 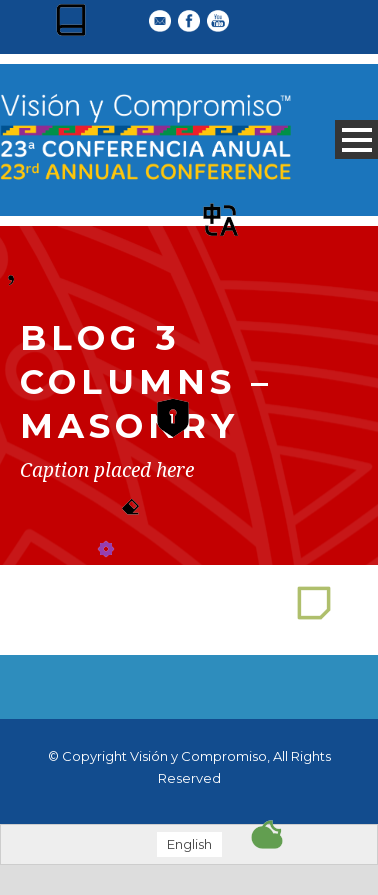 What do you see at coordinates (220, 220) in the screenshot?
I see `translate text to another language` at bounding box center [220, 220].